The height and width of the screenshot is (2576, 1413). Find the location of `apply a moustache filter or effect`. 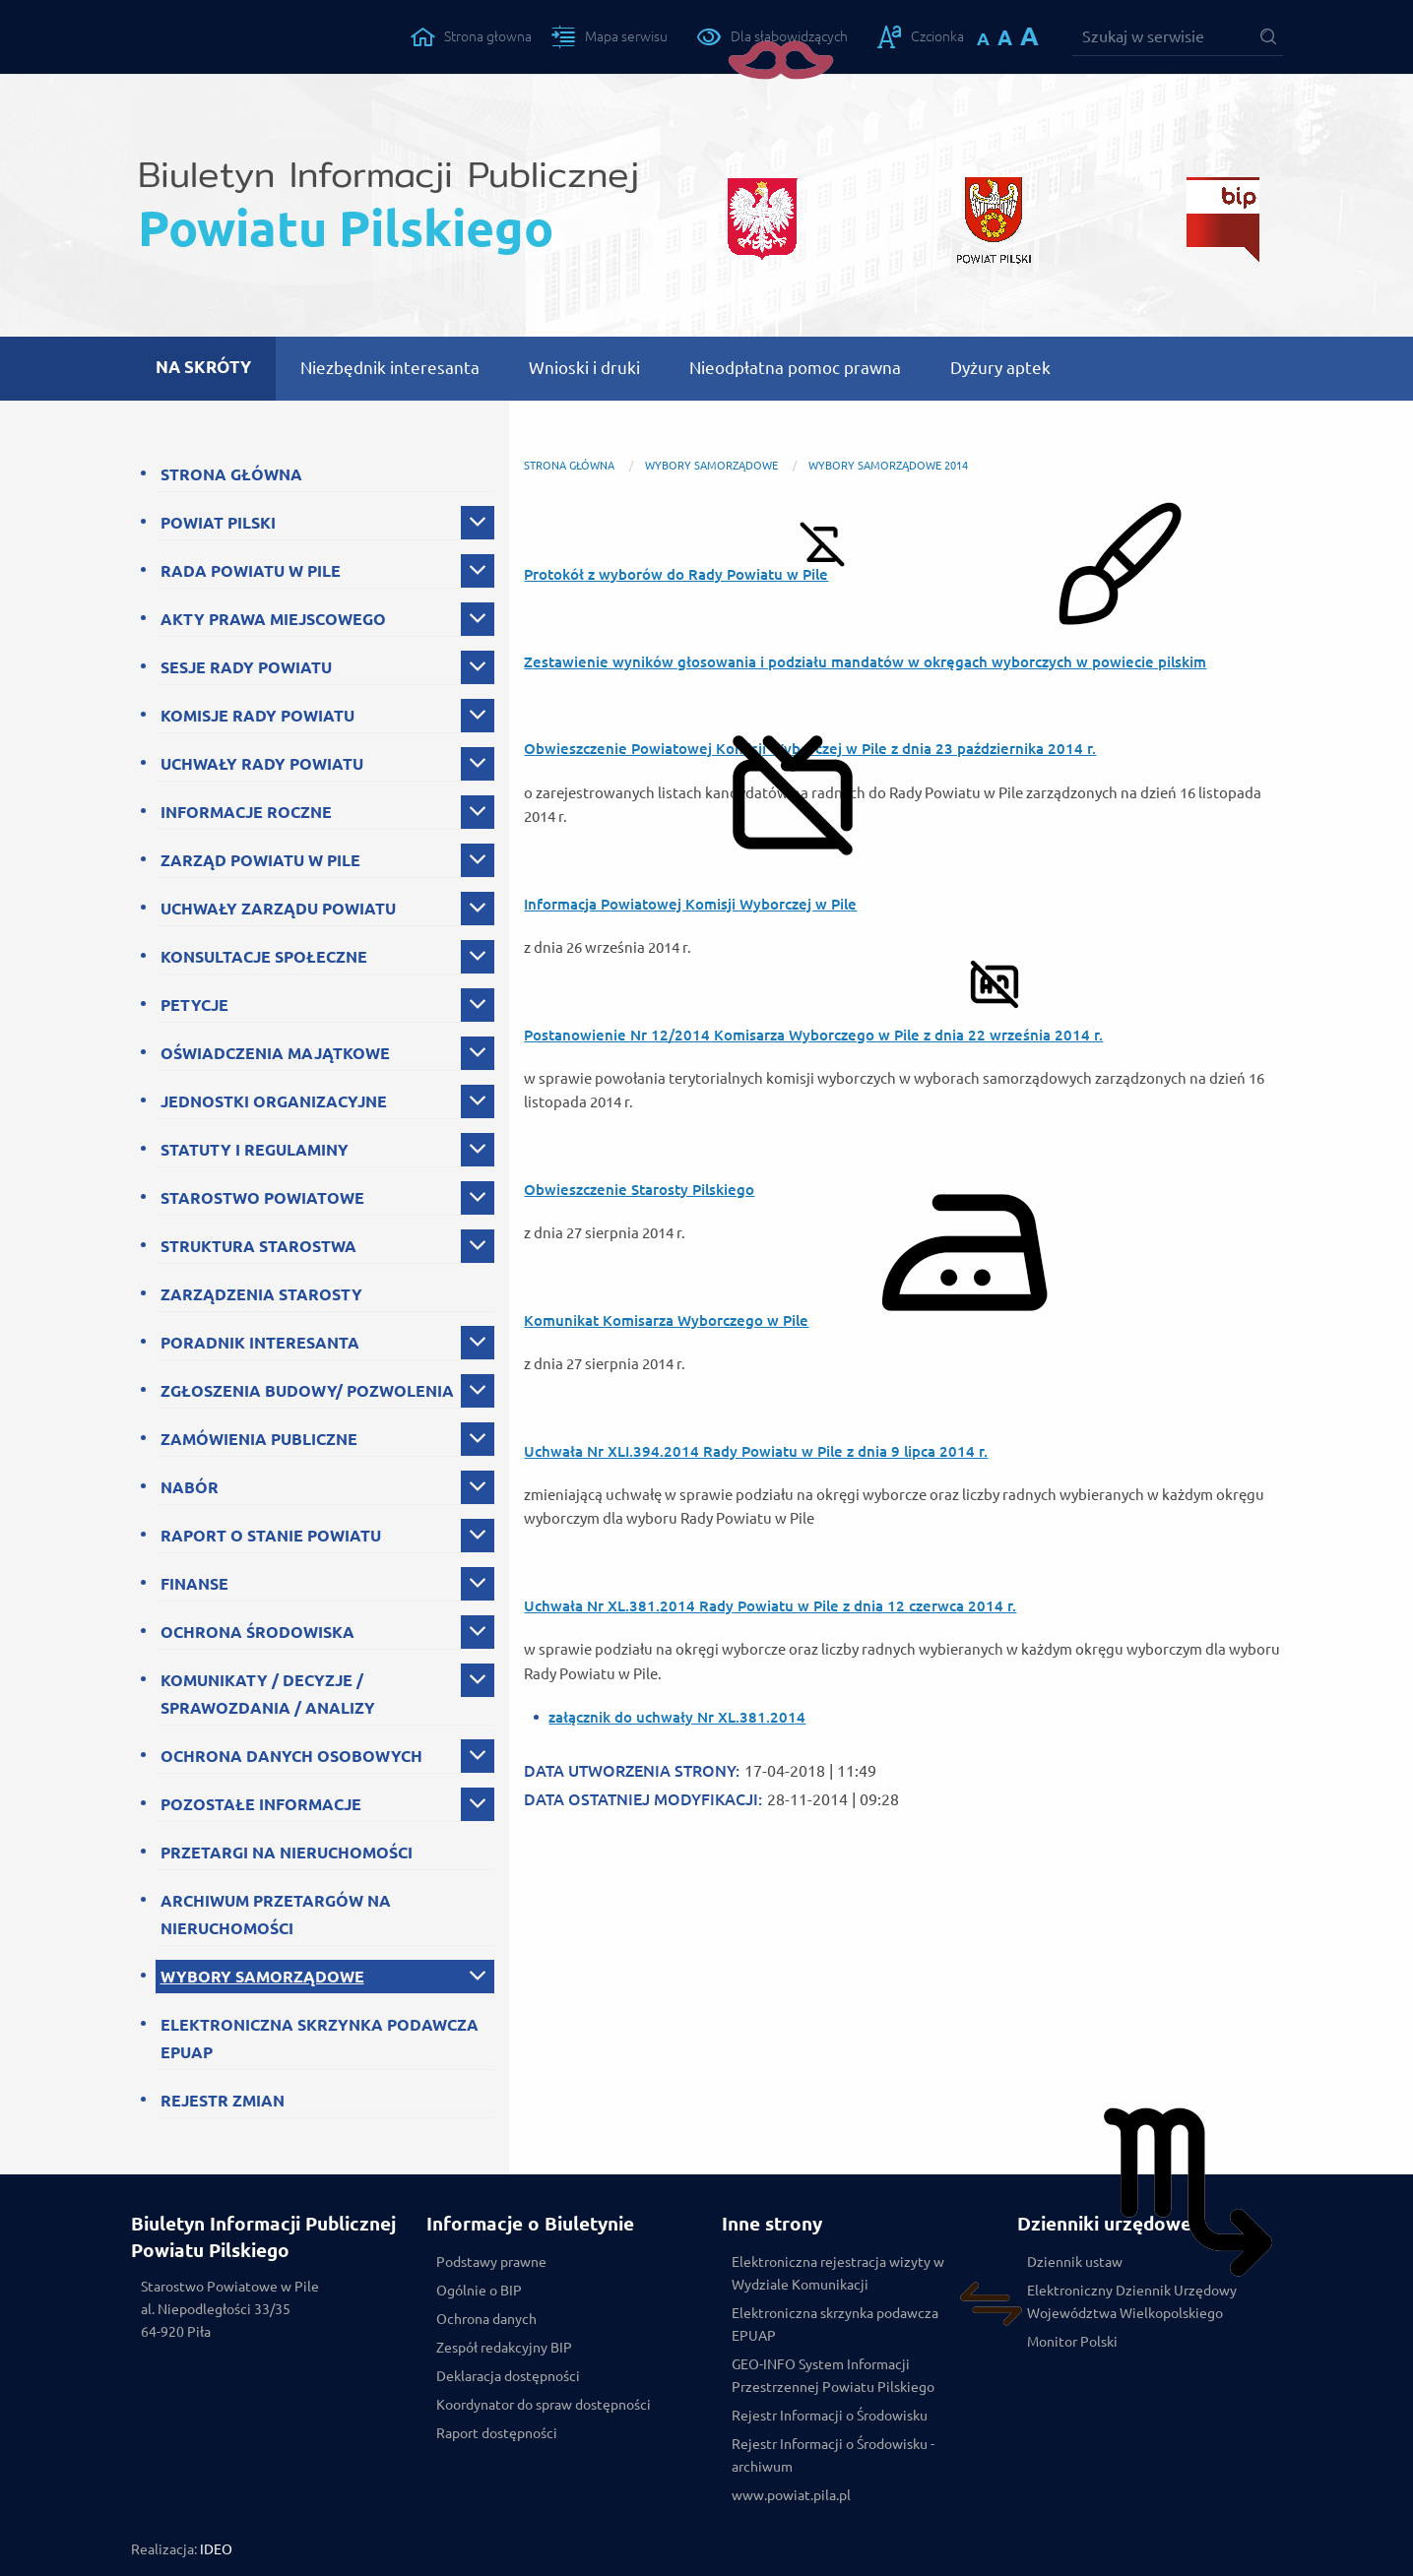

apply a moustache filter or effect is located at coordinates (781, 60).